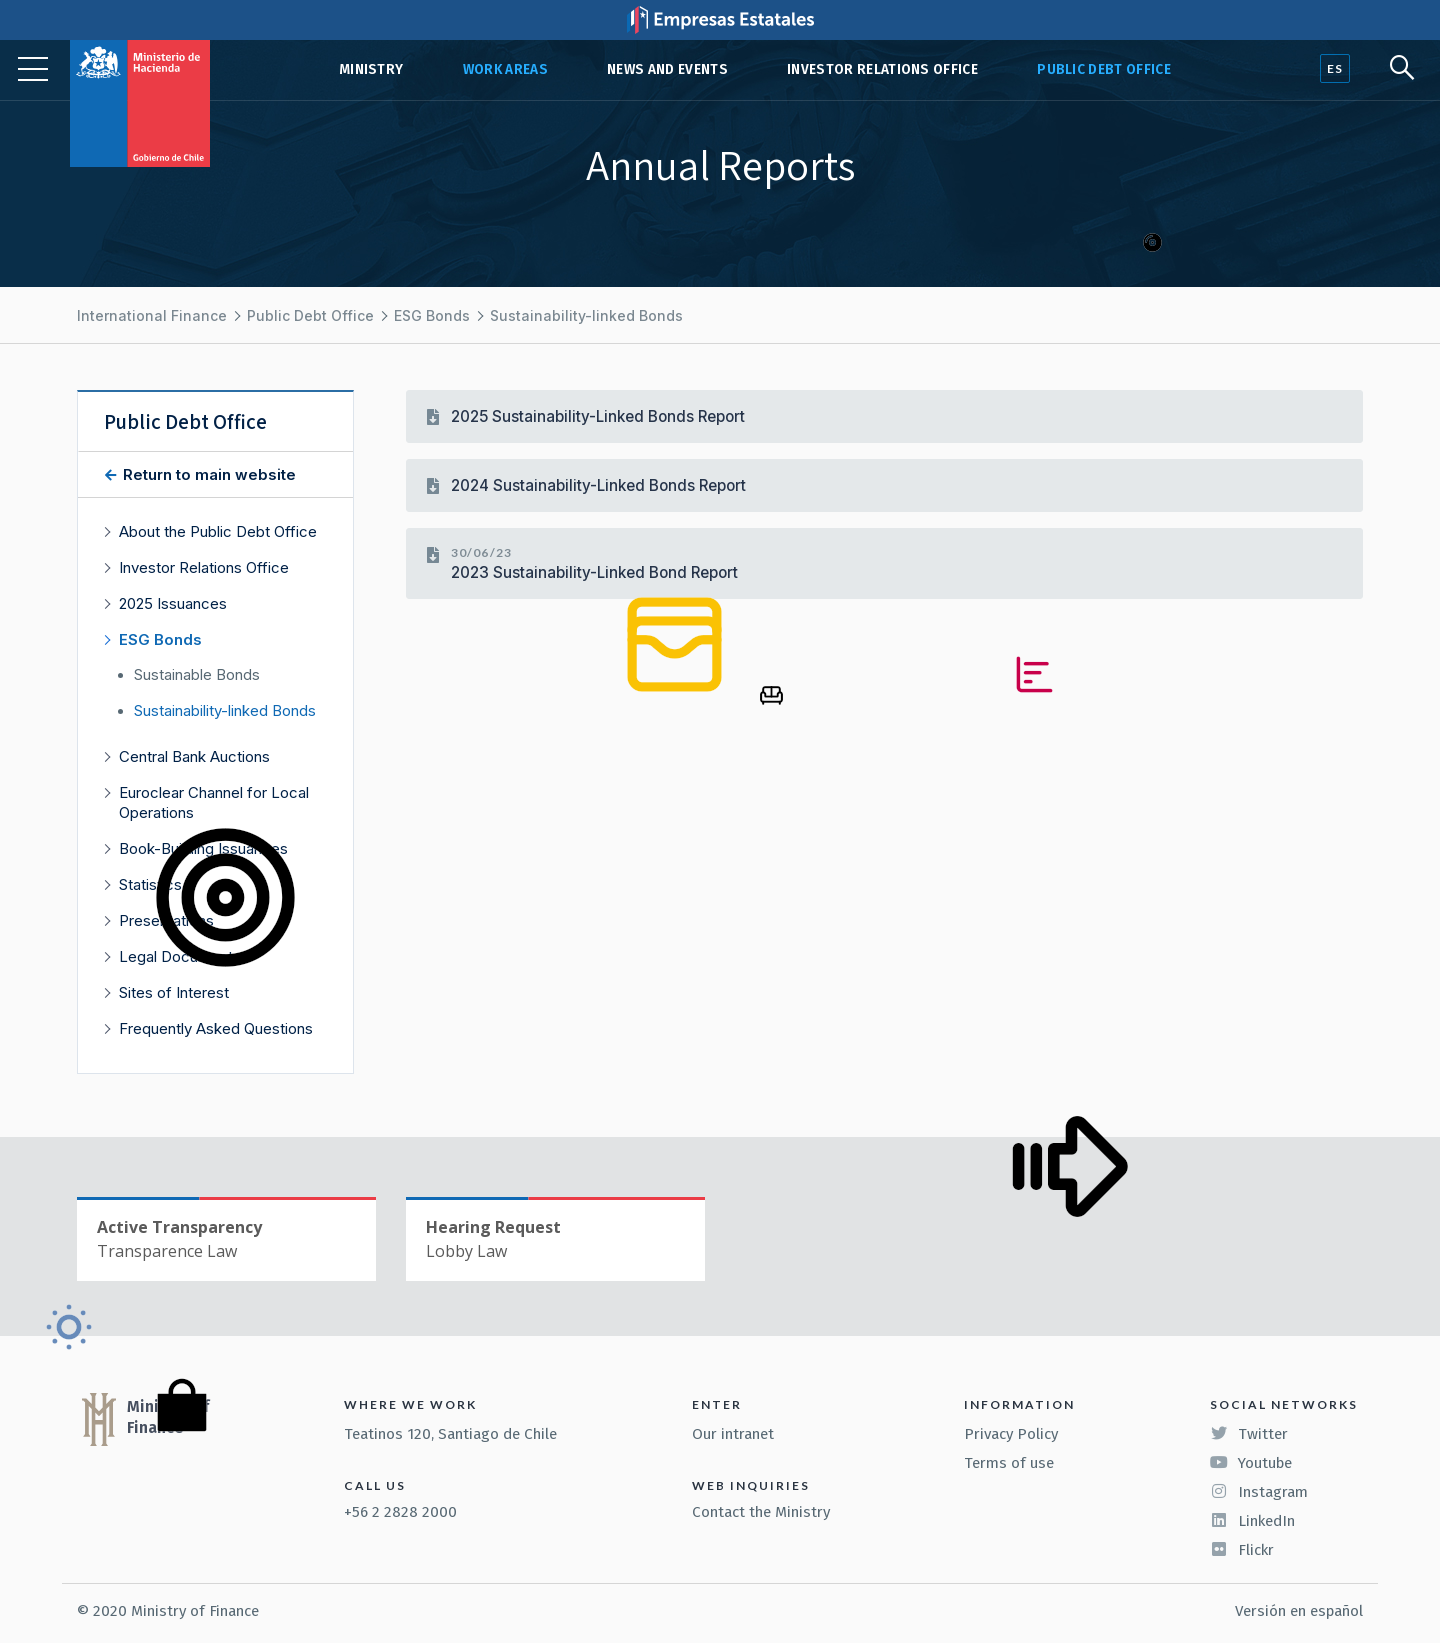 The width and height of the screenshot is (1440, 1643). What do you see at coordinates (771, 695) in the screenshot?
I see `browse furniture or home decor items` at bounding box center [771, 695].